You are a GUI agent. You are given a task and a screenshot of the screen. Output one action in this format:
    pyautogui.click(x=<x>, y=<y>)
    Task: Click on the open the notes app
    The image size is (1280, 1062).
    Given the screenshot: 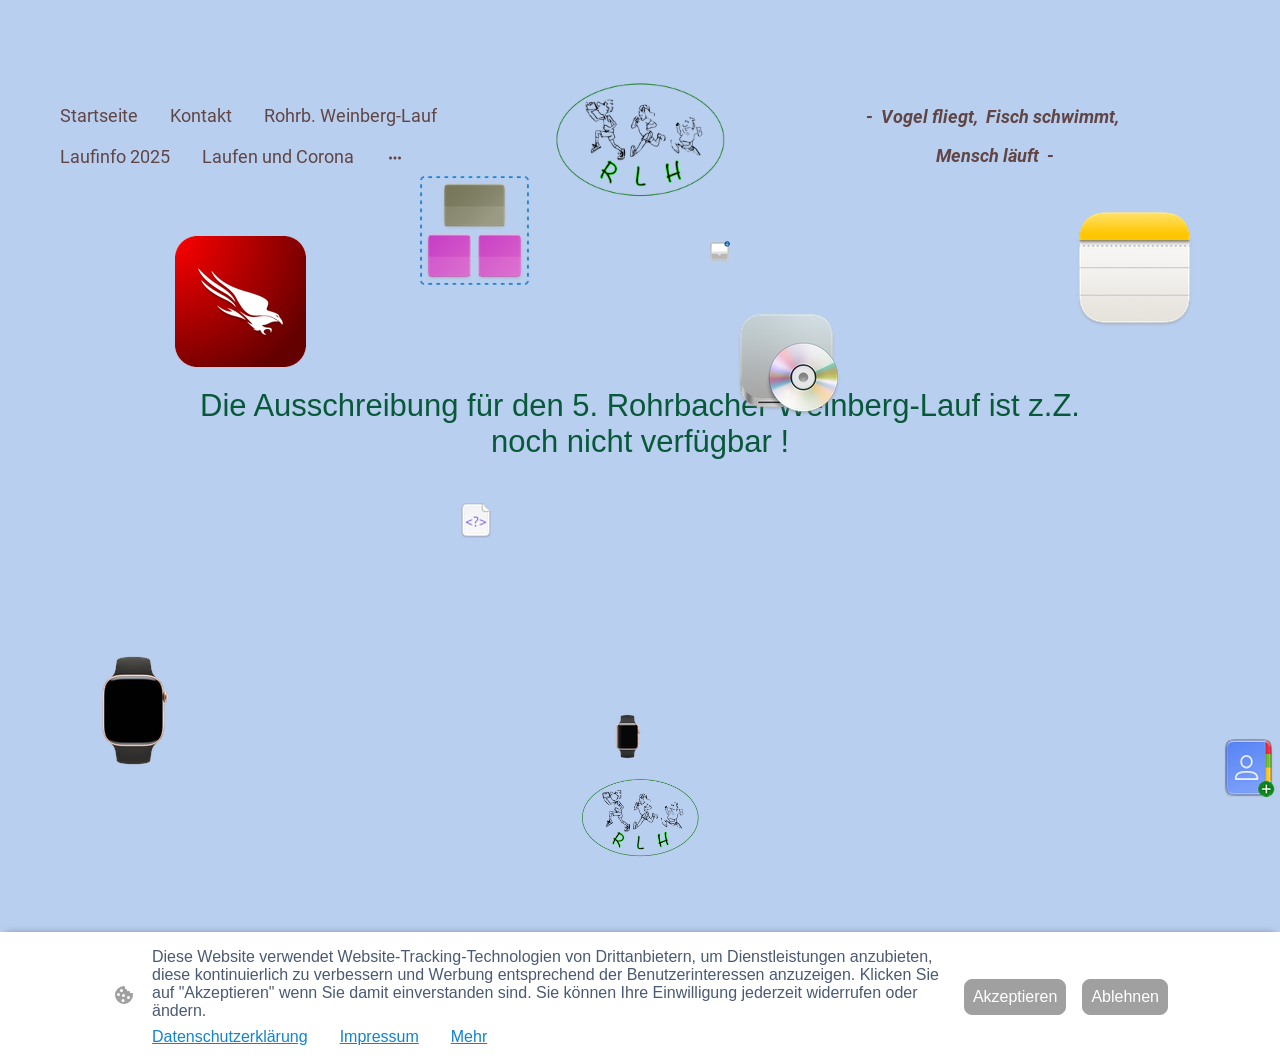 What is the action you would take?
    pyautogui.click(x=1134, y=267)
    